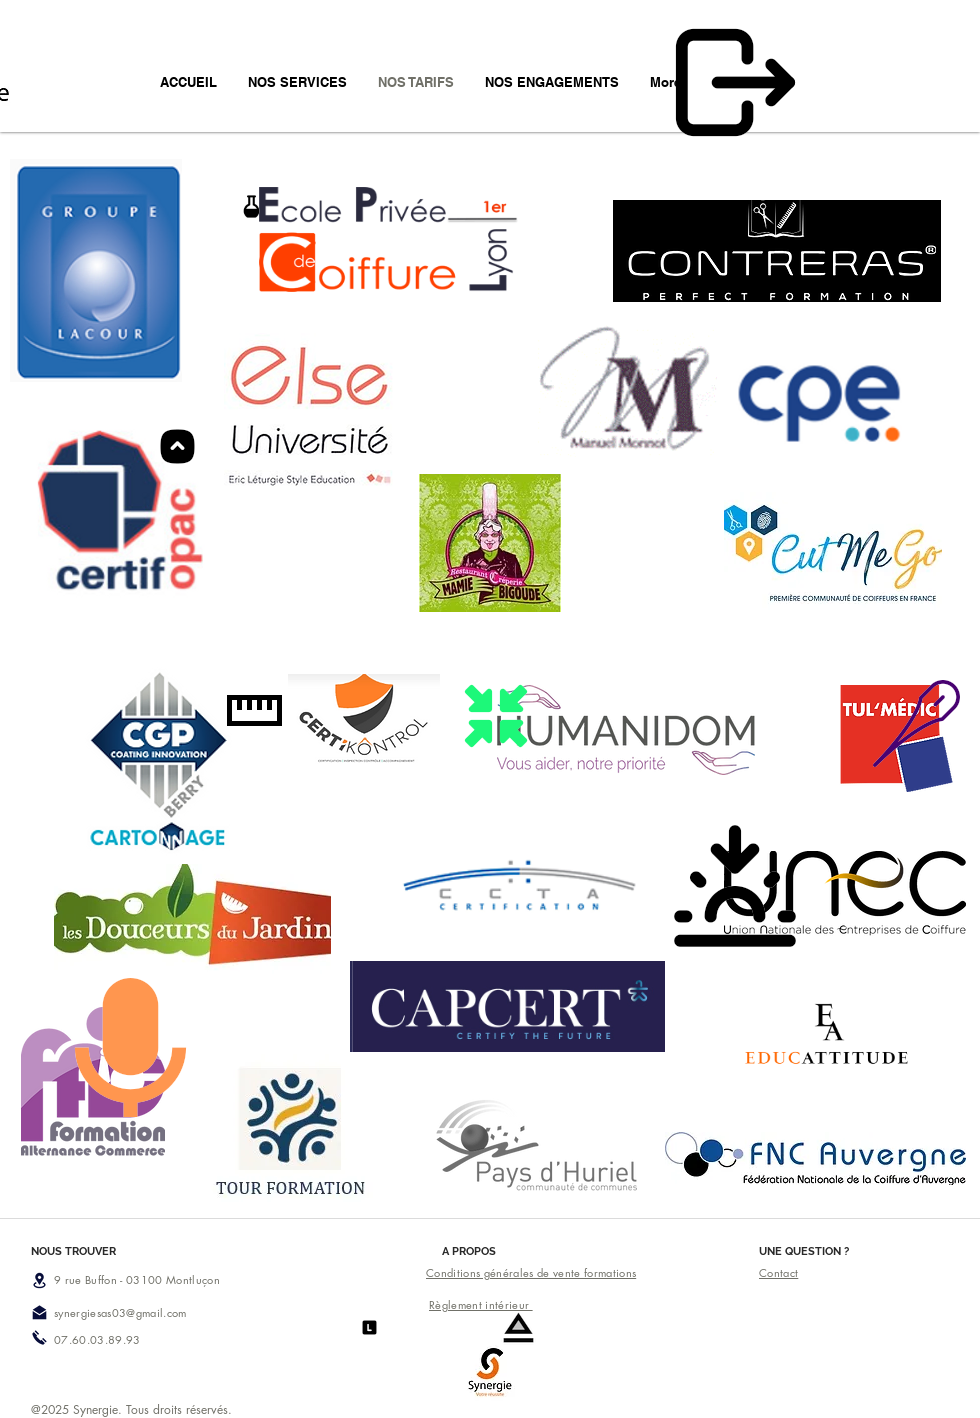 This screenshot has width=980, height=1418. Describe the element at coordinates (130, 1047) in the screenshot. I see `tap to start voice input` at that location.